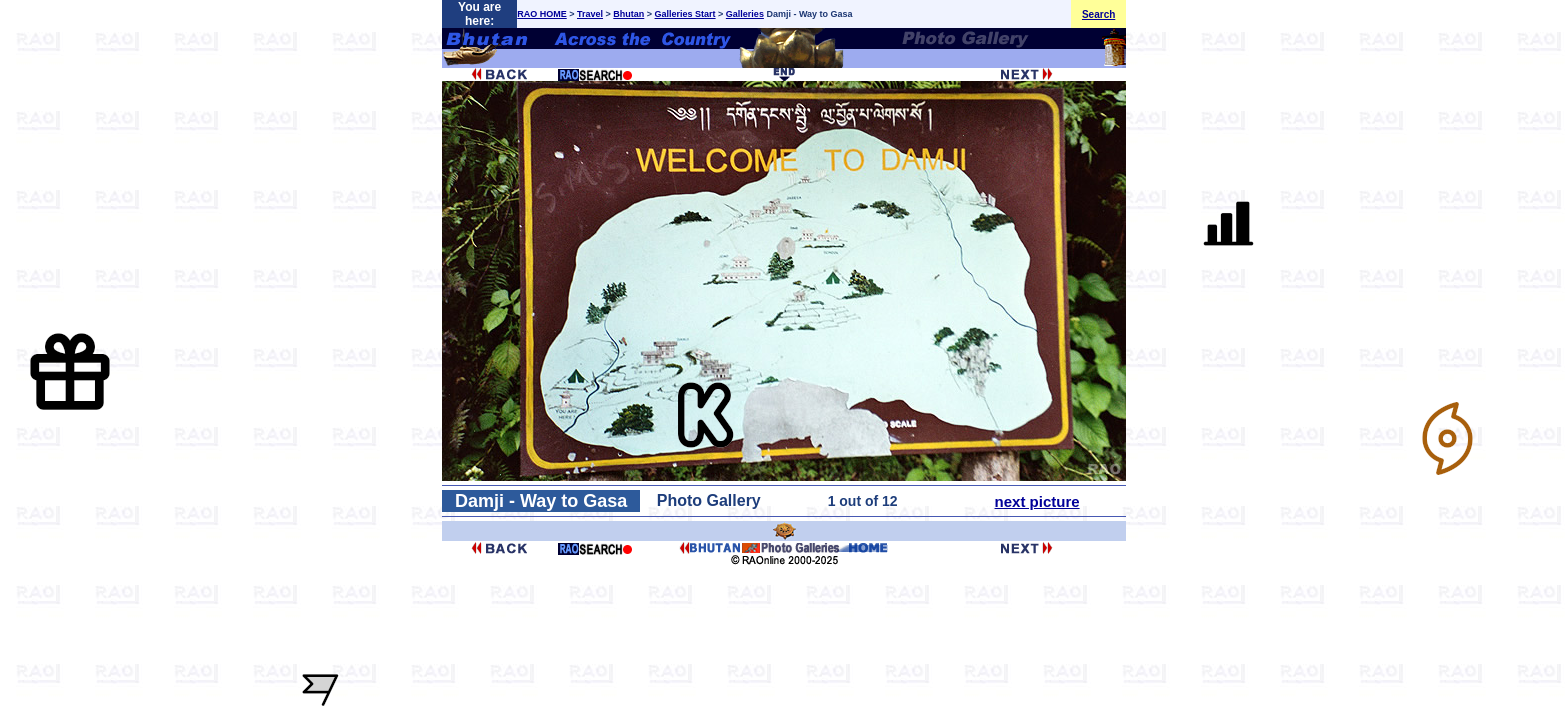  I want to click on view analytics or statistics, so click(1228, 224).